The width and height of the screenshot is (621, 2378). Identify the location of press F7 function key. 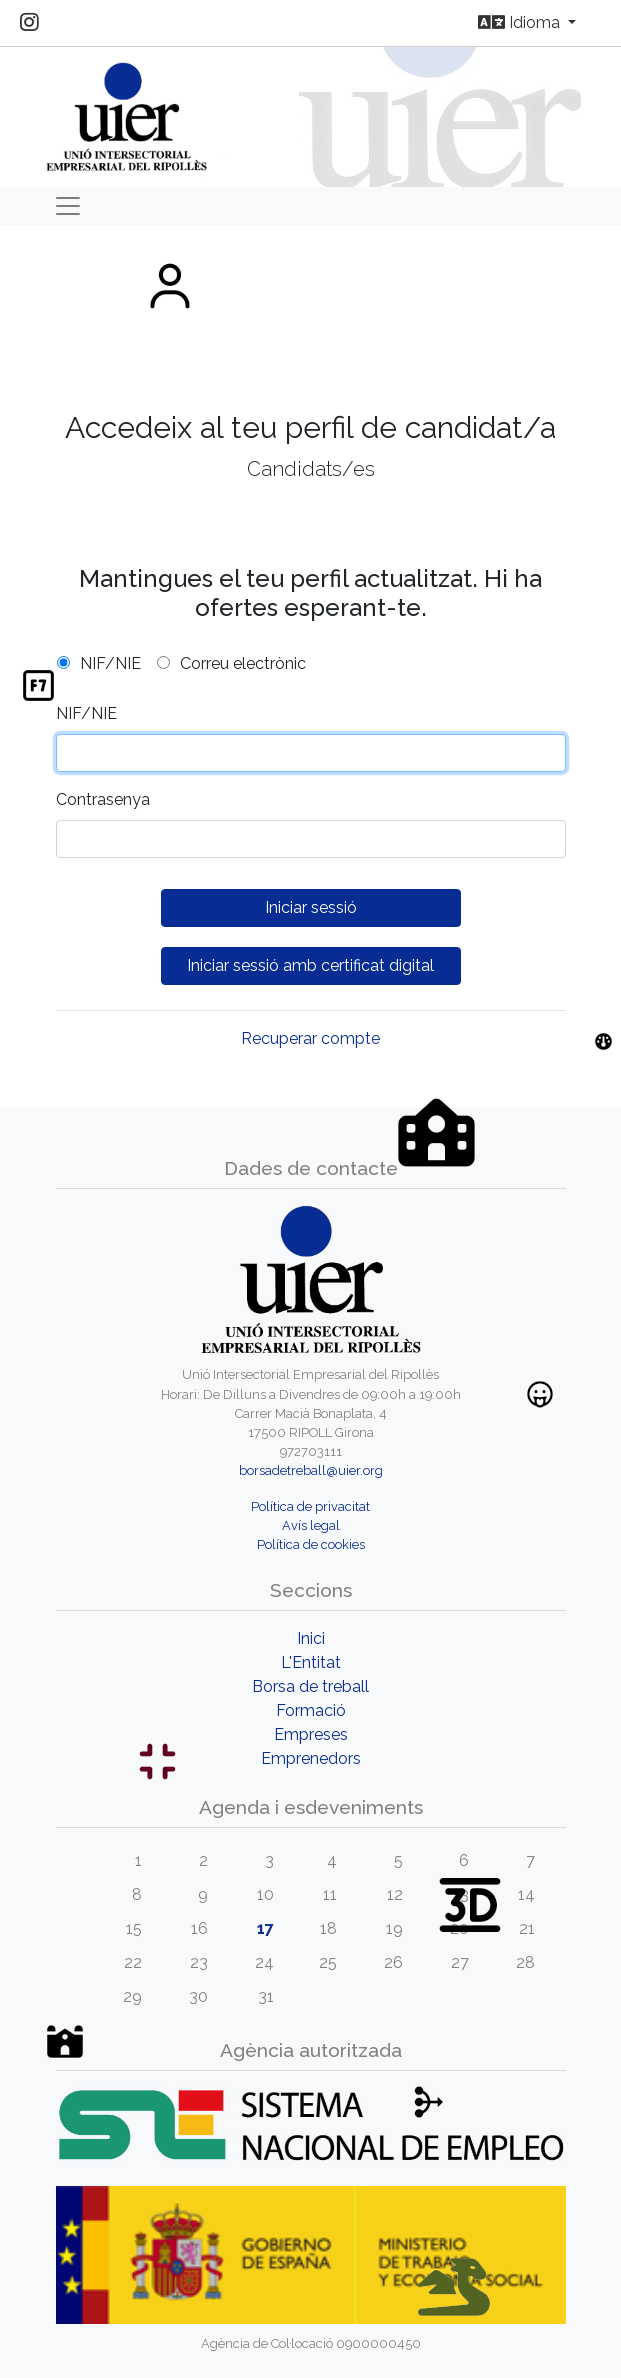
(38, 685).